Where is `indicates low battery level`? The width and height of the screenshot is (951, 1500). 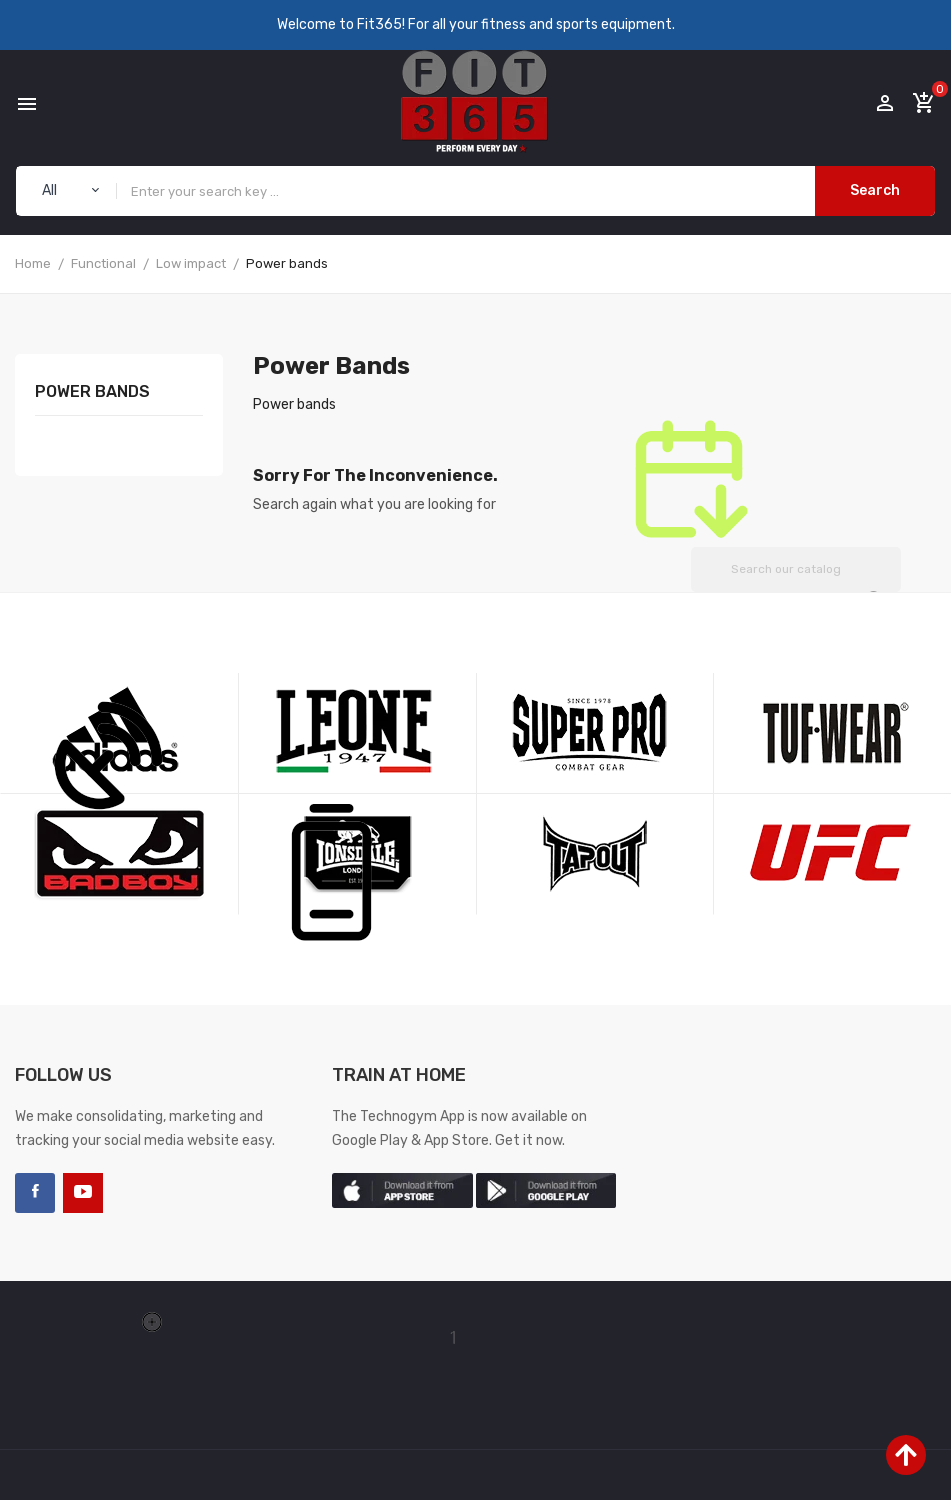
indicates low battery level is located at coordinates (331, 874).